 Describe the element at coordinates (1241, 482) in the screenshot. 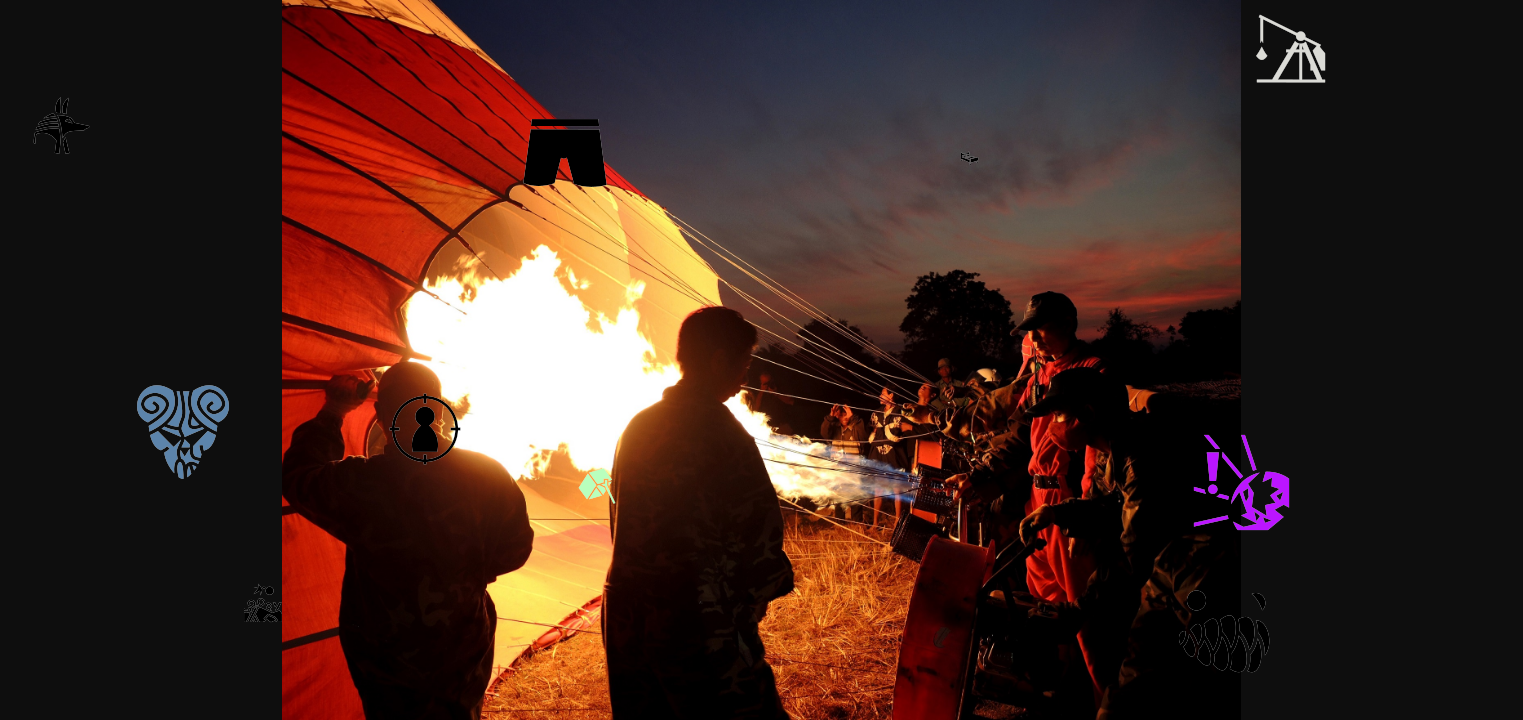

I see `send an emergency distress signal` at that location.